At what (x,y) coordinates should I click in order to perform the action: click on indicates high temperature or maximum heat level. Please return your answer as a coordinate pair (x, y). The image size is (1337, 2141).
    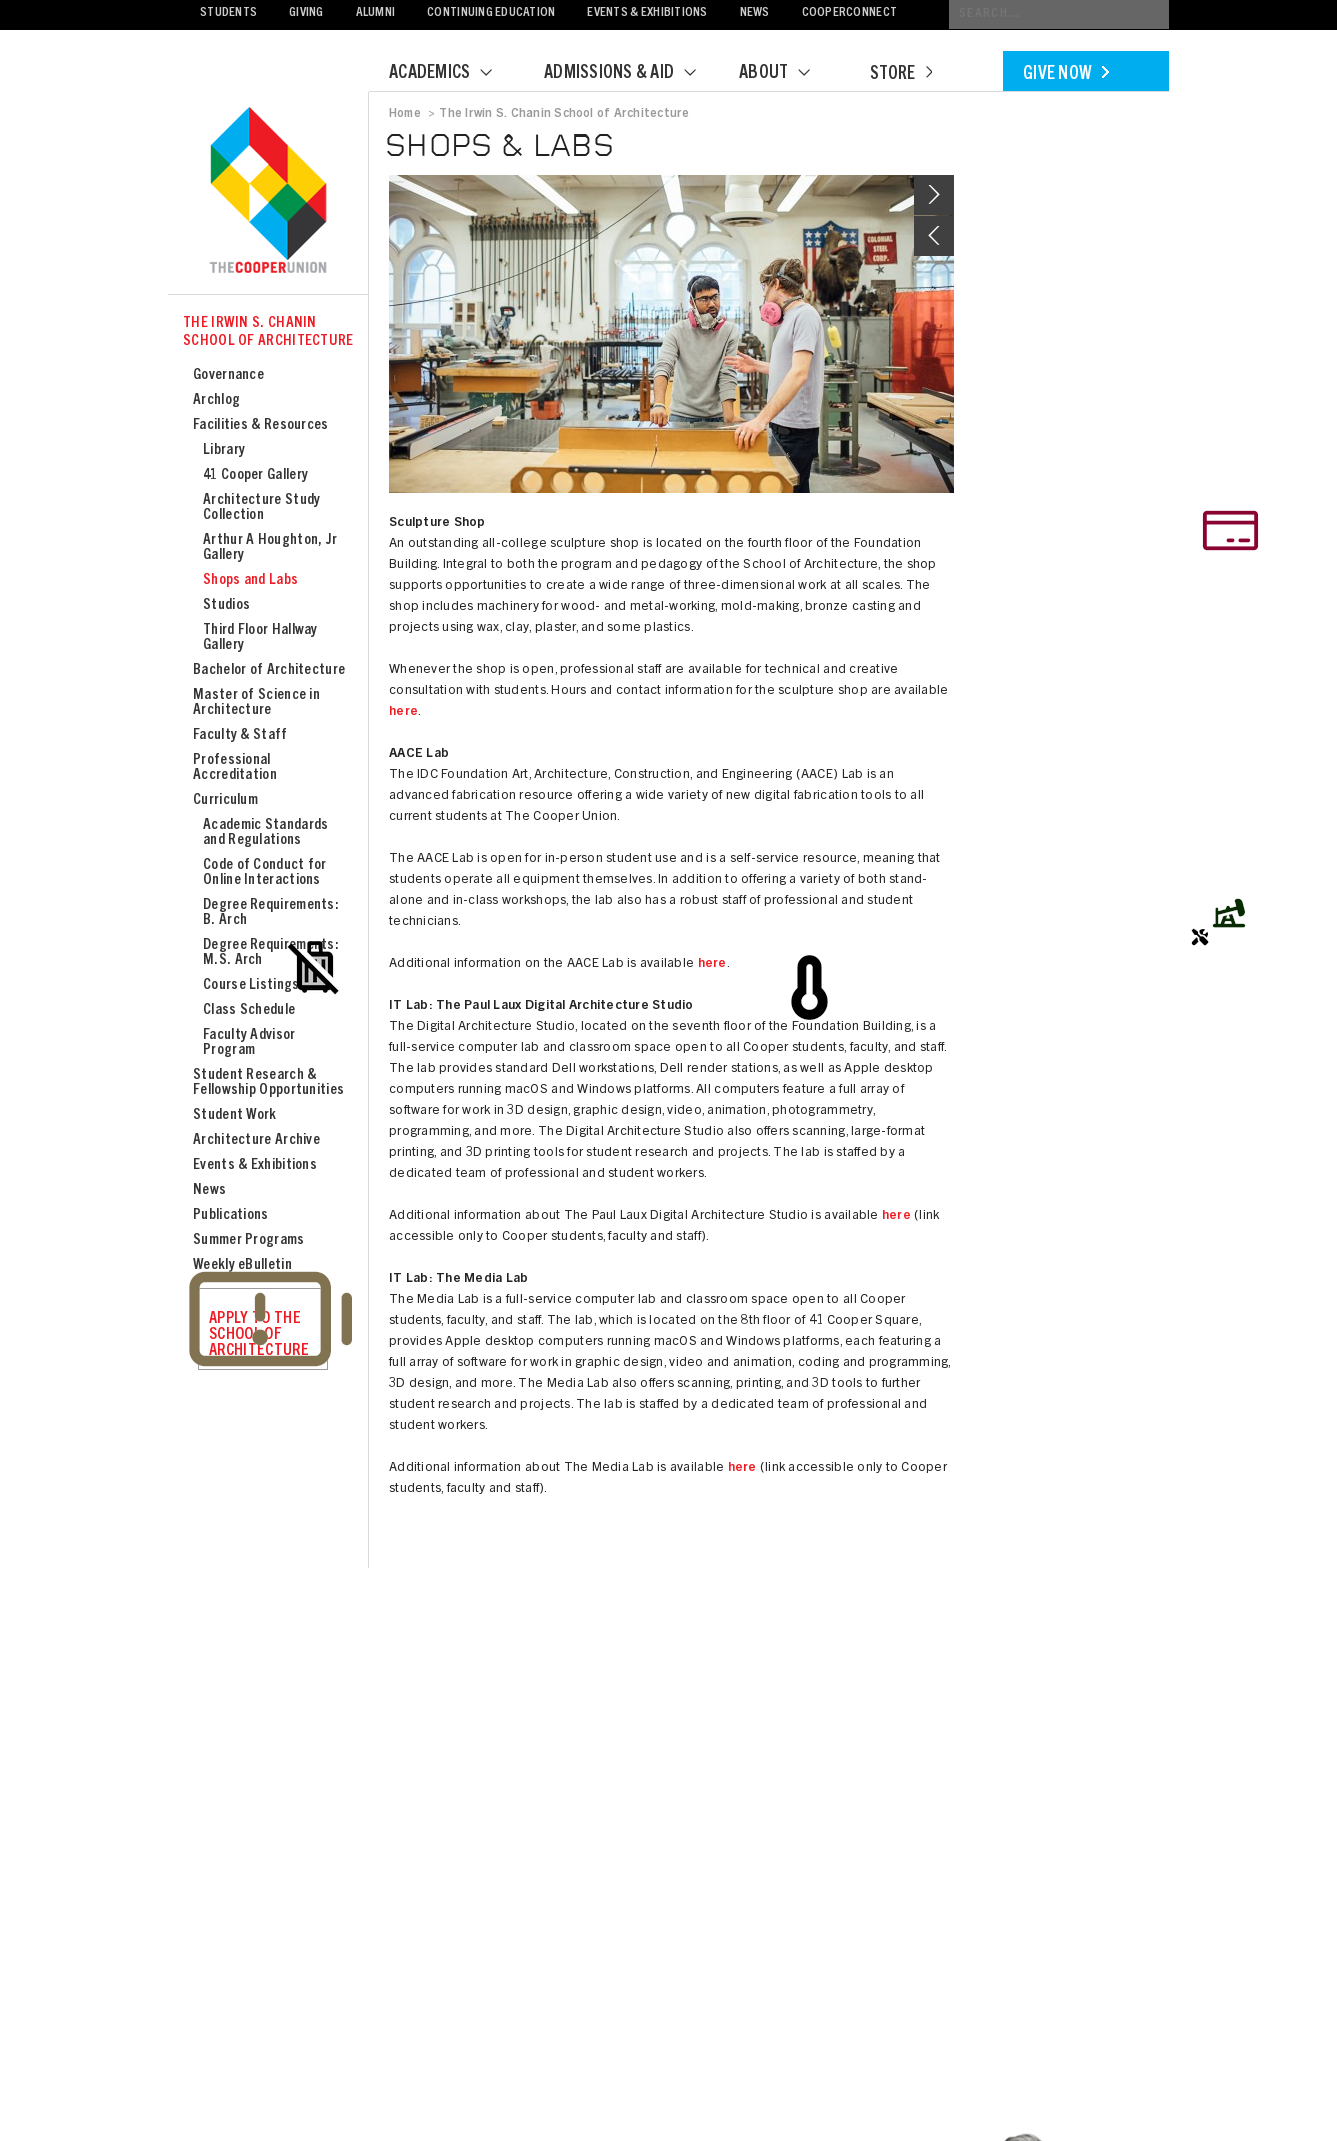
    Looking at the image, I should click on (809, 987).